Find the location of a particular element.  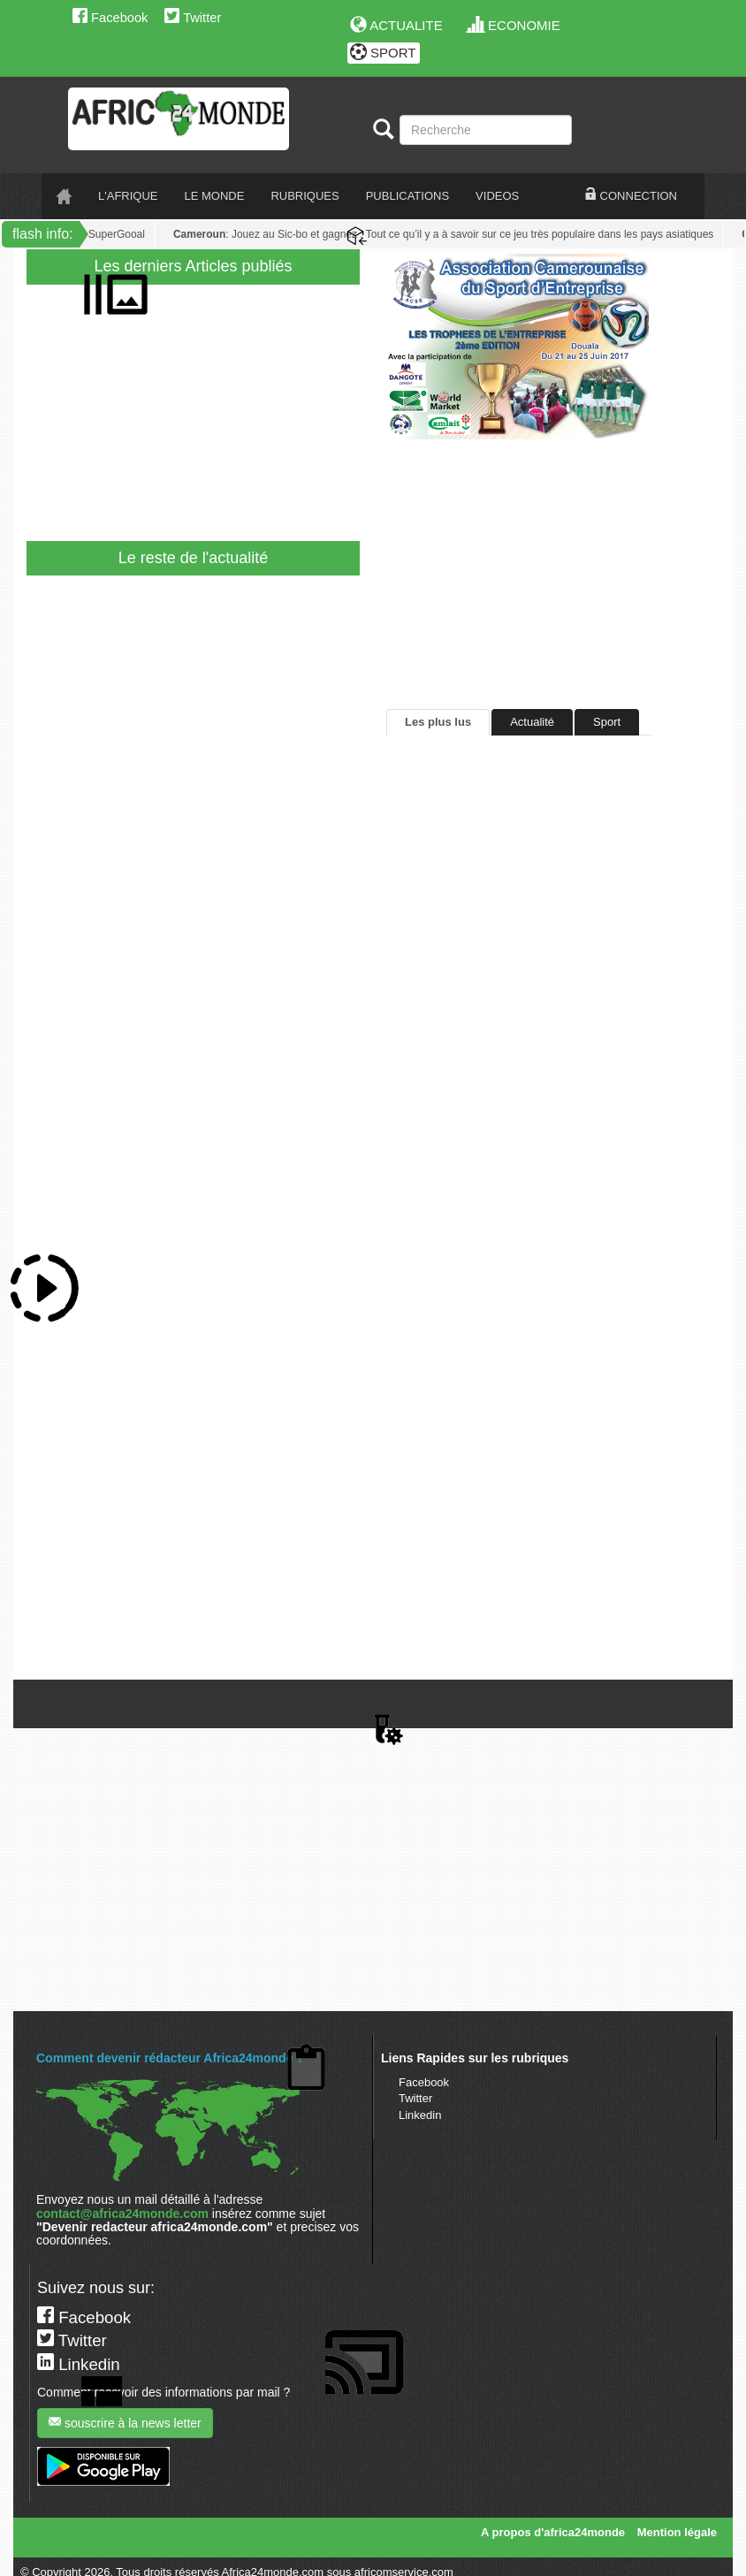

enable slow motion video recording is located at coordinates (44, 1288).